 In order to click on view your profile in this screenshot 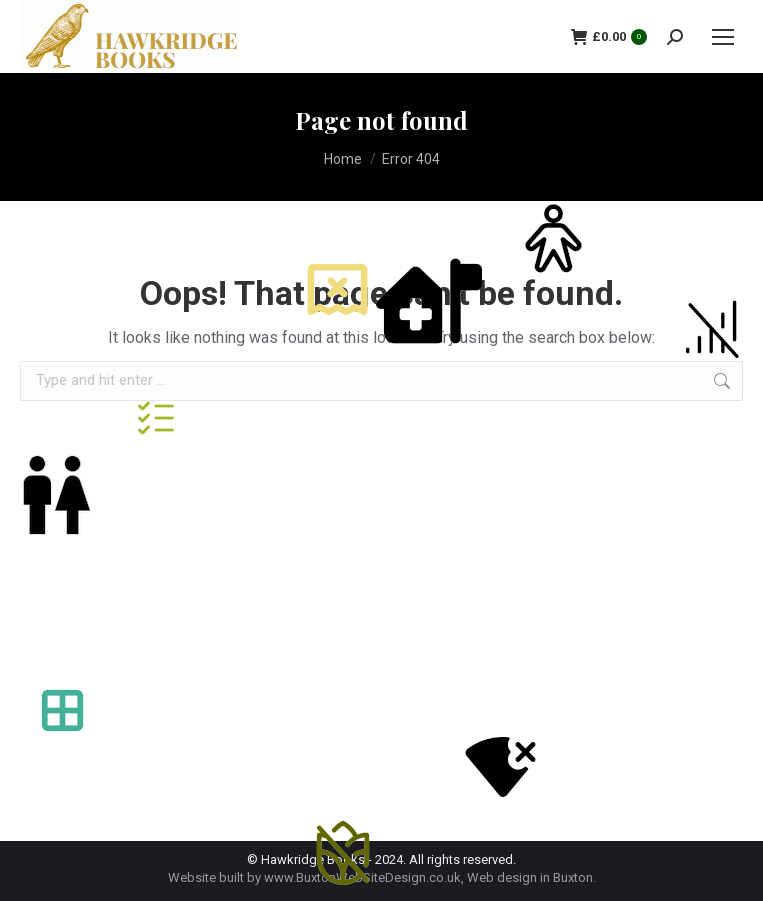, I will do `click(553, 239)`.